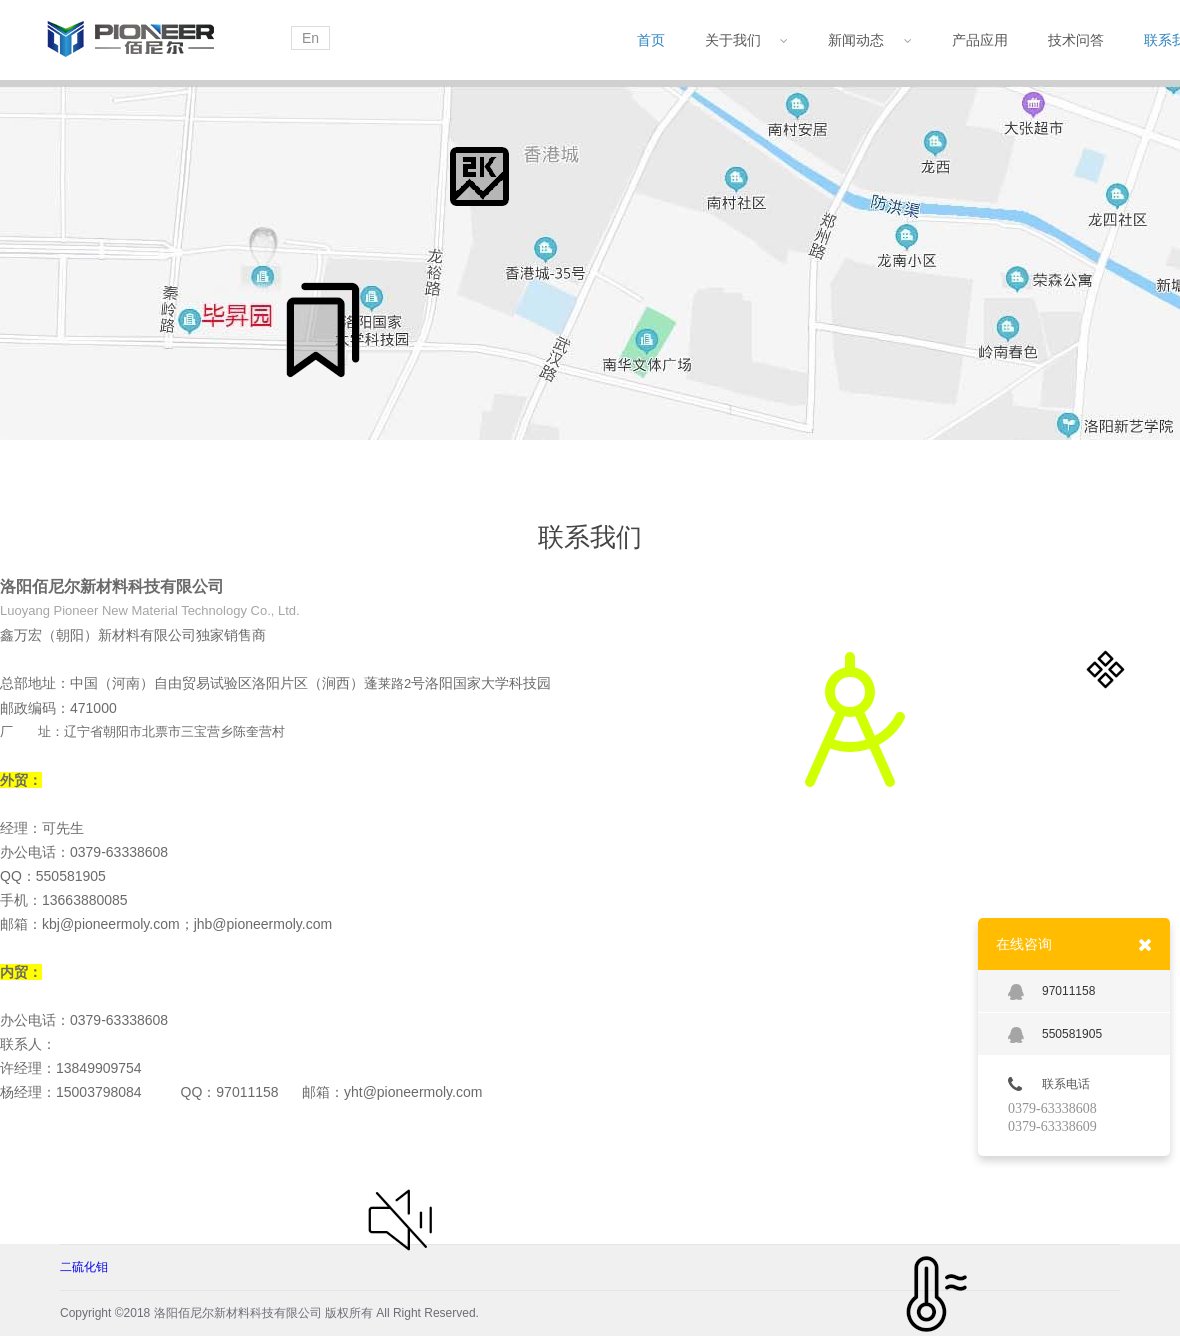 This screenshot has height=1336, width=1180. I want to click on view your saved bookmarks, so click(323, 330).